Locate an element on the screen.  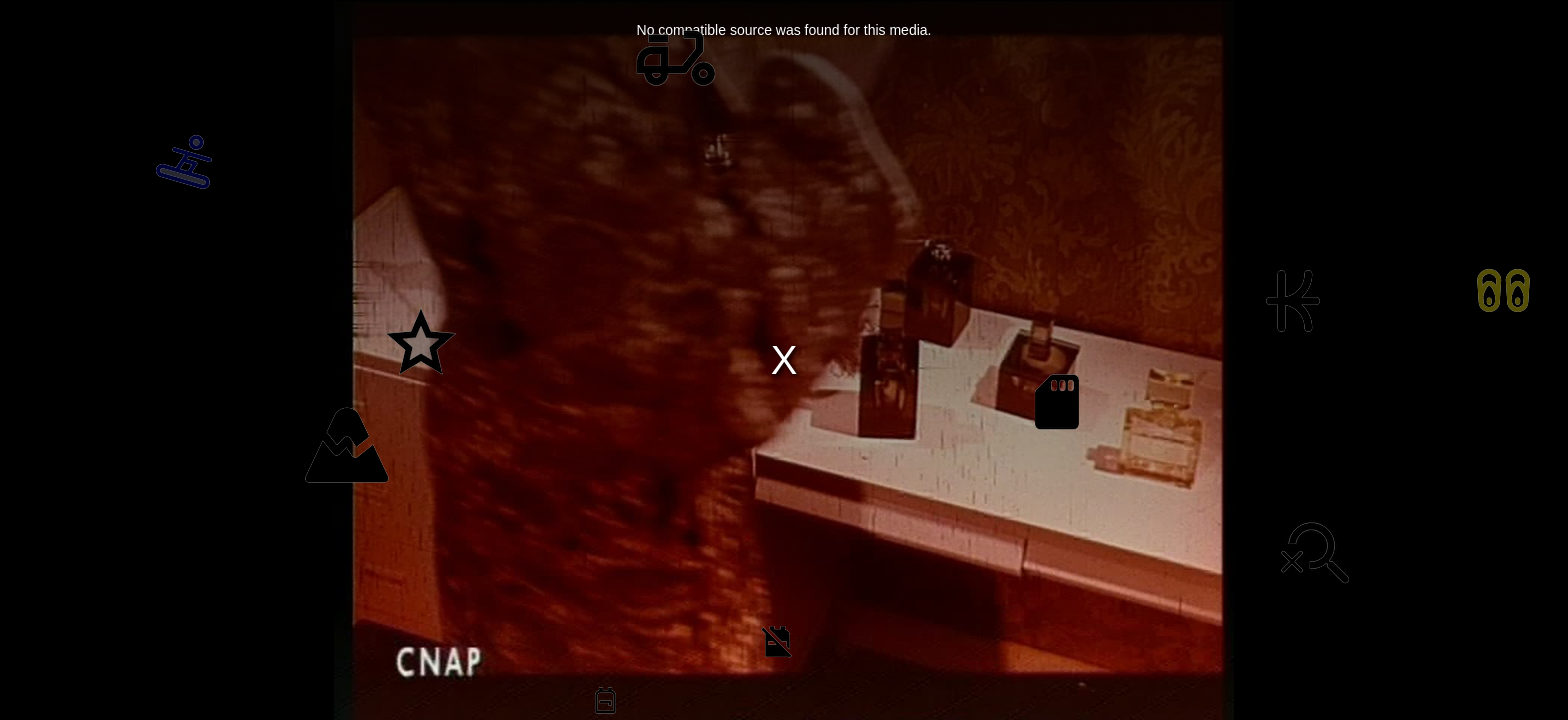
access external storage or sd card is located at coordinates (1057, 402).